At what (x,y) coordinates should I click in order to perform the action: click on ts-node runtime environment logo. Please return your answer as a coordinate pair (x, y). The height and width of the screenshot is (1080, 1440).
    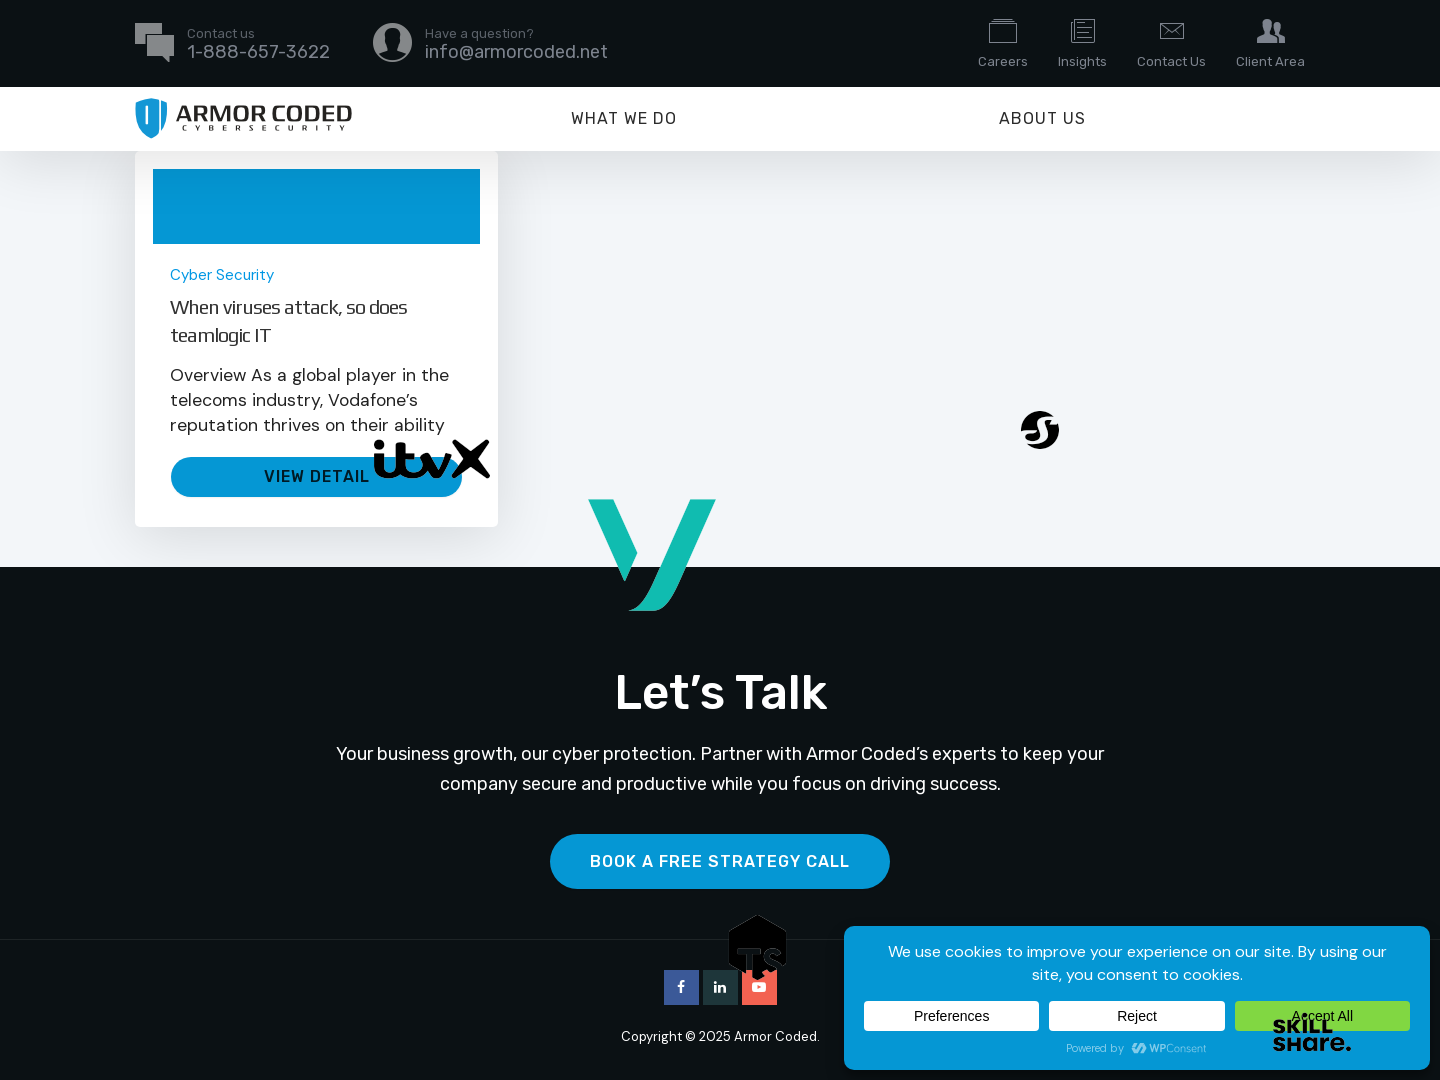
    Looking at the image, I should click on (757, 947).